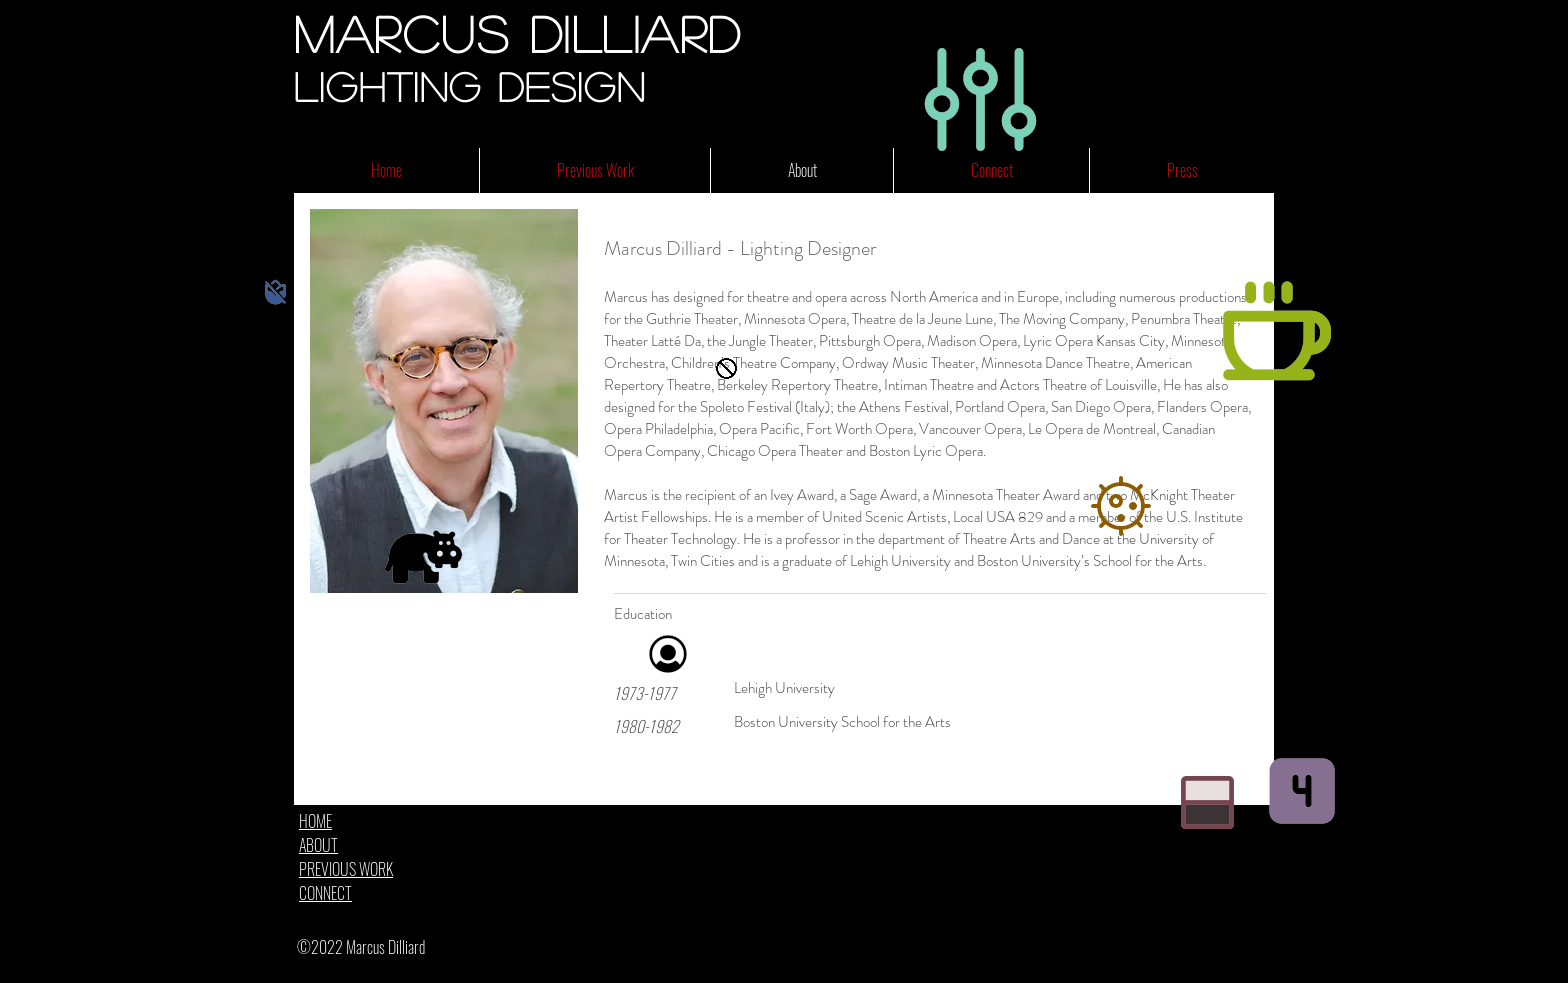 The image size is (1568, 983). What do you see at coordinates (1302, 791) in the screenshot?
I see `select option 4 from a numbered list` at bounding box center [1302, 791].